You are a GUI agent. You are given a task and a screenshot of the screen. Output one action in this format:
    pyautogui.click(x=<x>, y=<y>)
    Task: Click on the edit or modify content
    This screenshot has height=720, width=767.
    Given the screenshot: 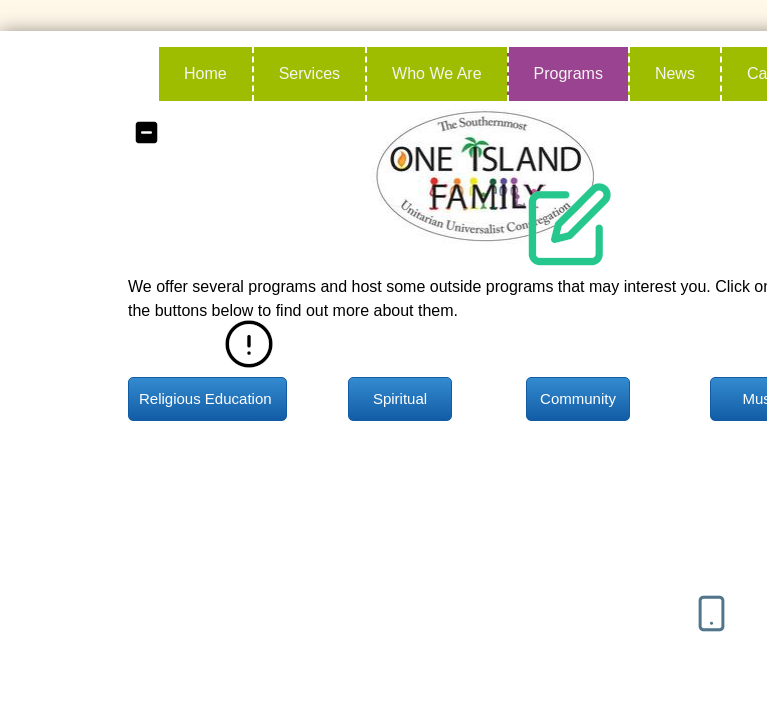 What is the action you would take?
    pyautogui.click(x=569, y=224)
    